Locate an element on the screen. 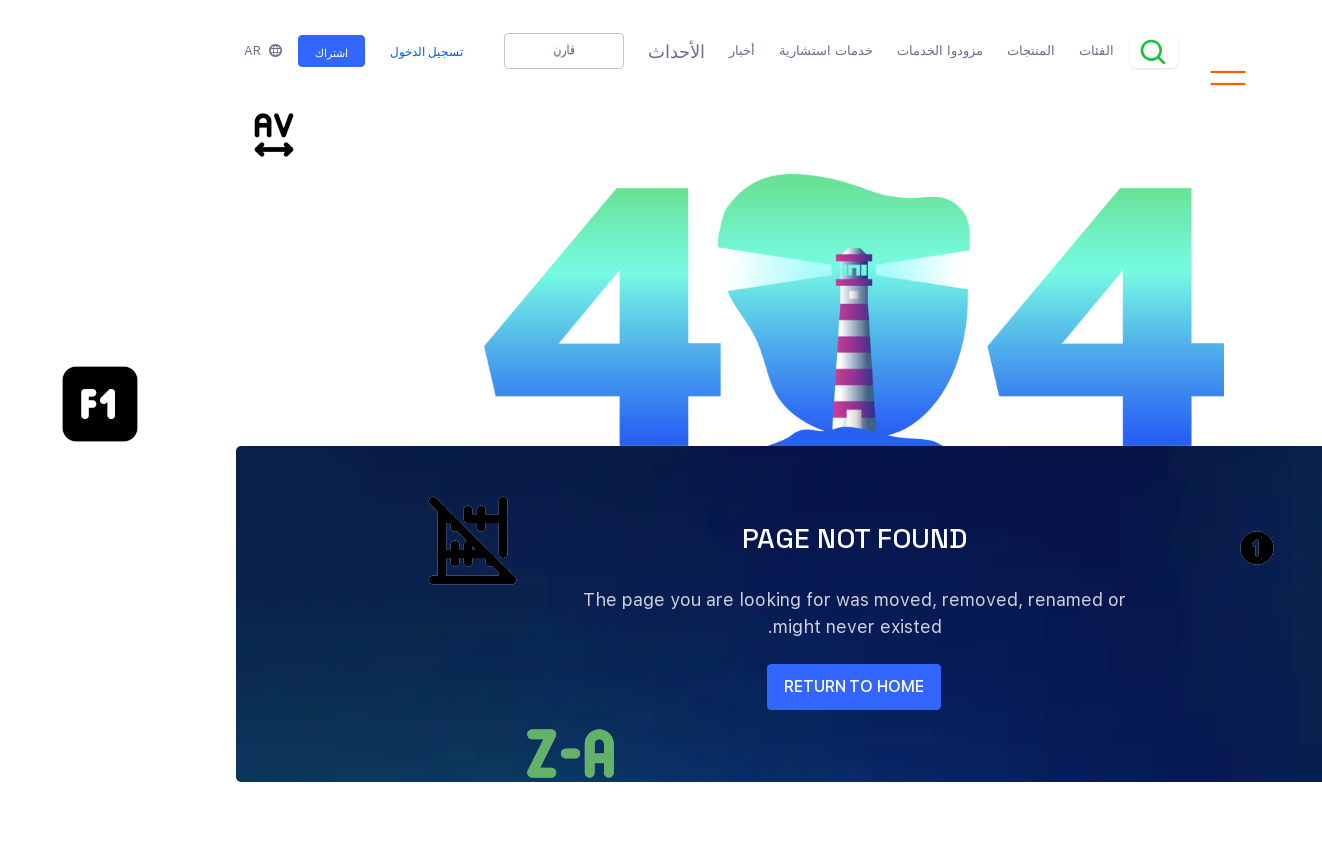 The image size is (1322, 864). indicates the first step in a sequence or process is located at coordinates (1257, 548).